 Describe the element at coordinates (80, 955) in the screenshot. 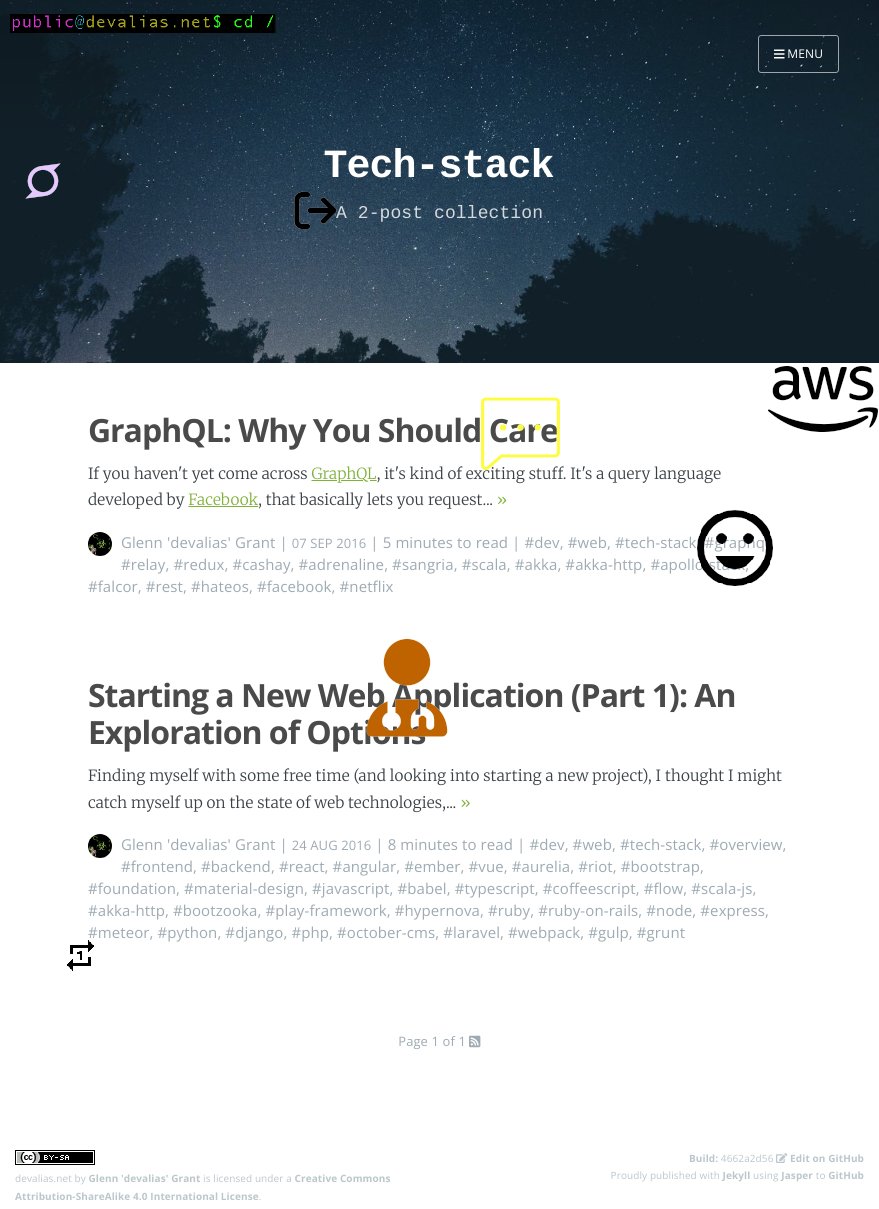

I see `repeat current track once` at that location.